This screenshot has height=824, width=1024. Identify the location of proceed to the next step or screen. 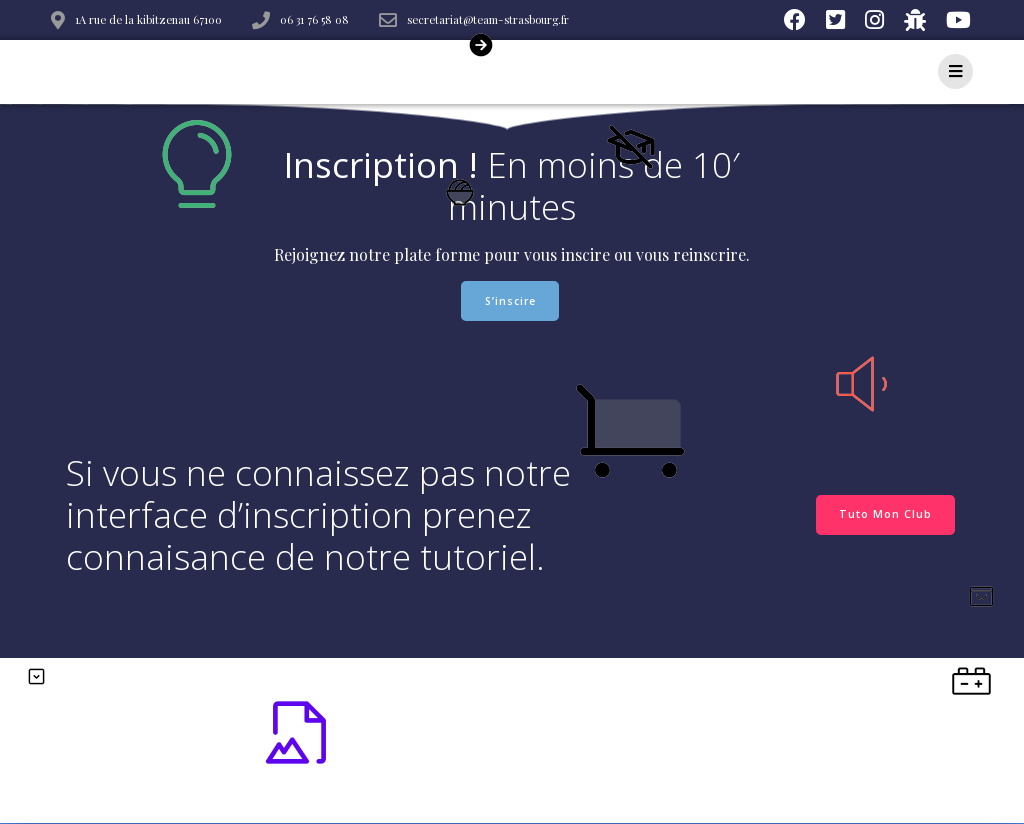
(481, 45).